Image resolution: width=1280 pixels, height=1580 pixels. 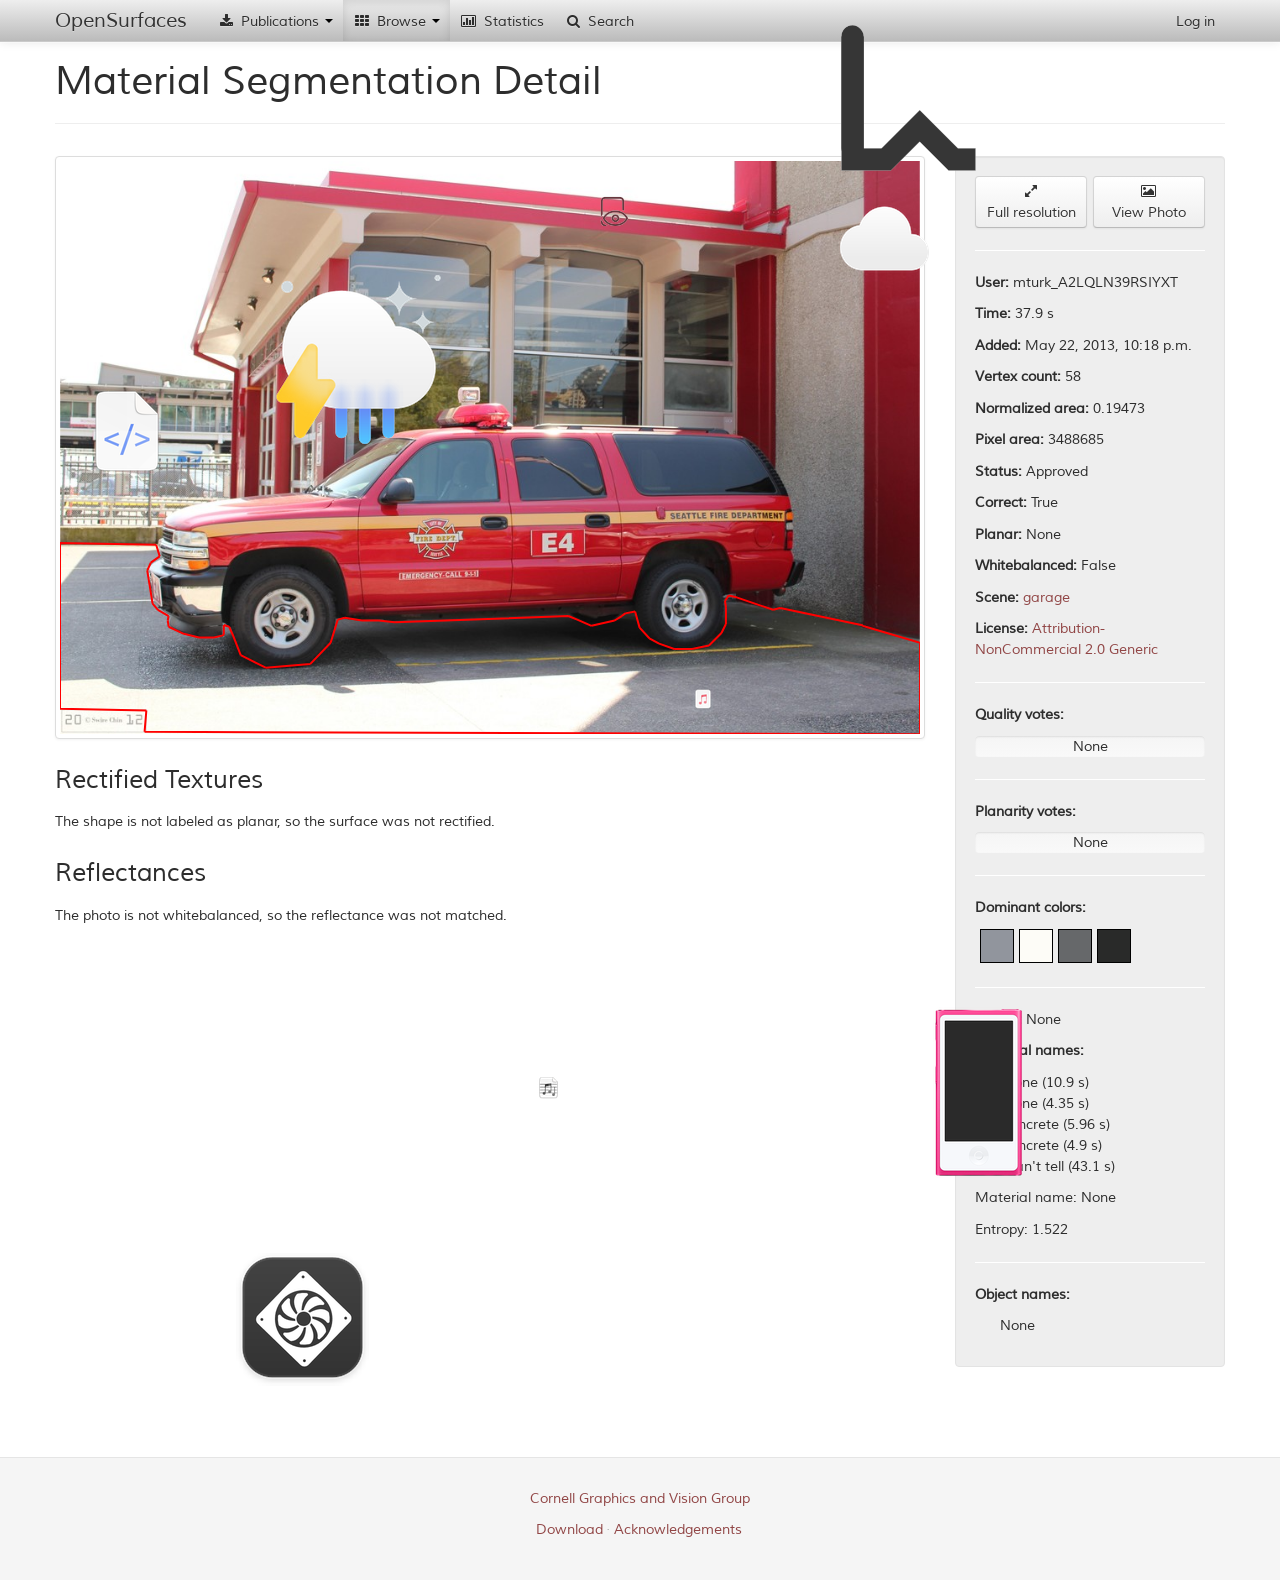 What do you see at coordinates (302, 1319) in the screenshot?
I see `open engineering or developer settings` at bounding box center [302, 1319].